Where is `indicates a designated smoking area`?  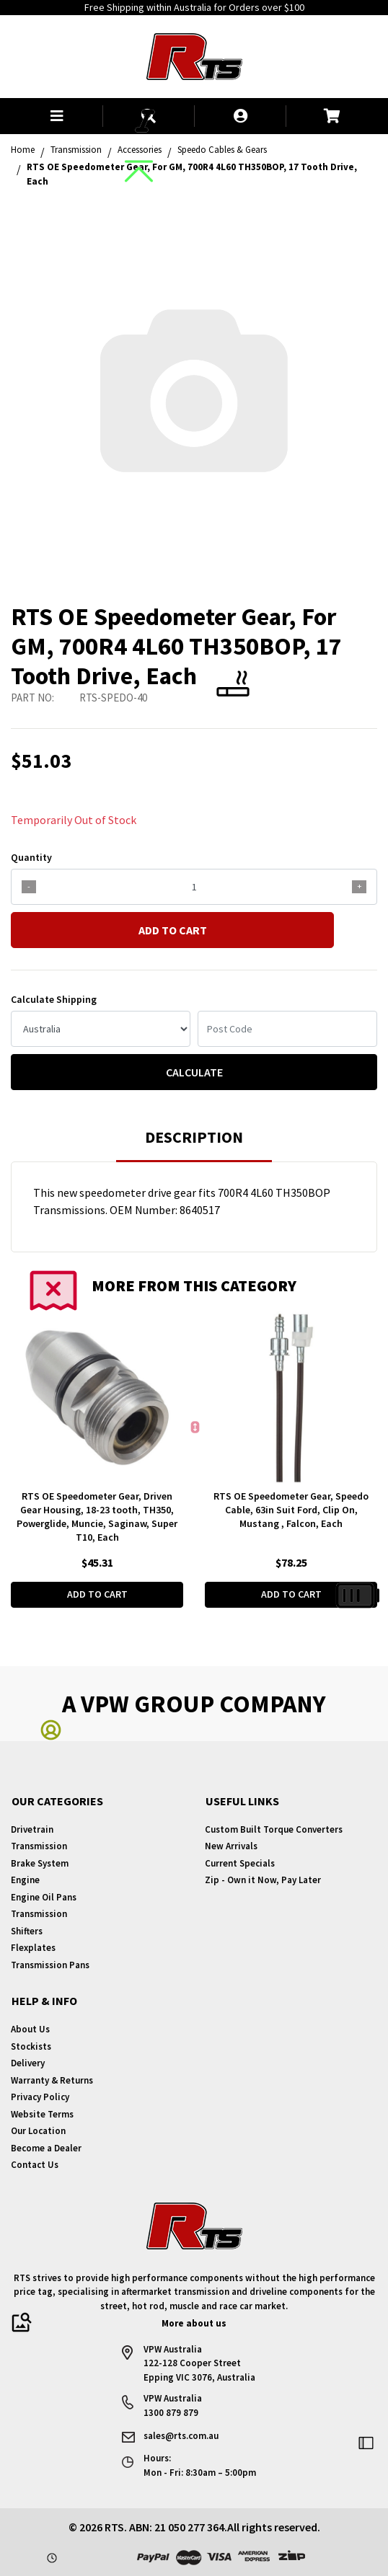 indicates a designated smoking area is located at coordinates (233, 687).